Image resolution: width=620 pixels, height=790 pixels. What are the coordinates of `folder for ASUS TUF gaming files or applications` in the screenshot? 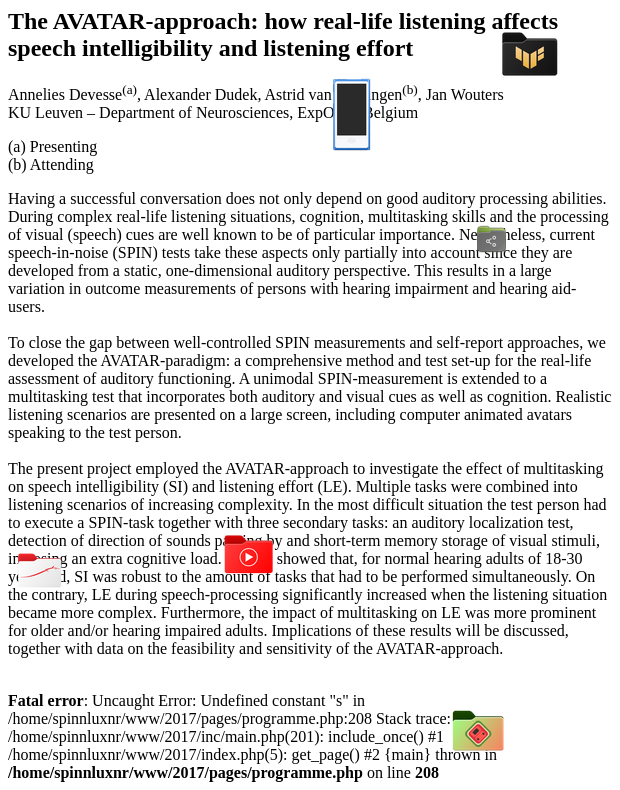 It's located at (529, 55).